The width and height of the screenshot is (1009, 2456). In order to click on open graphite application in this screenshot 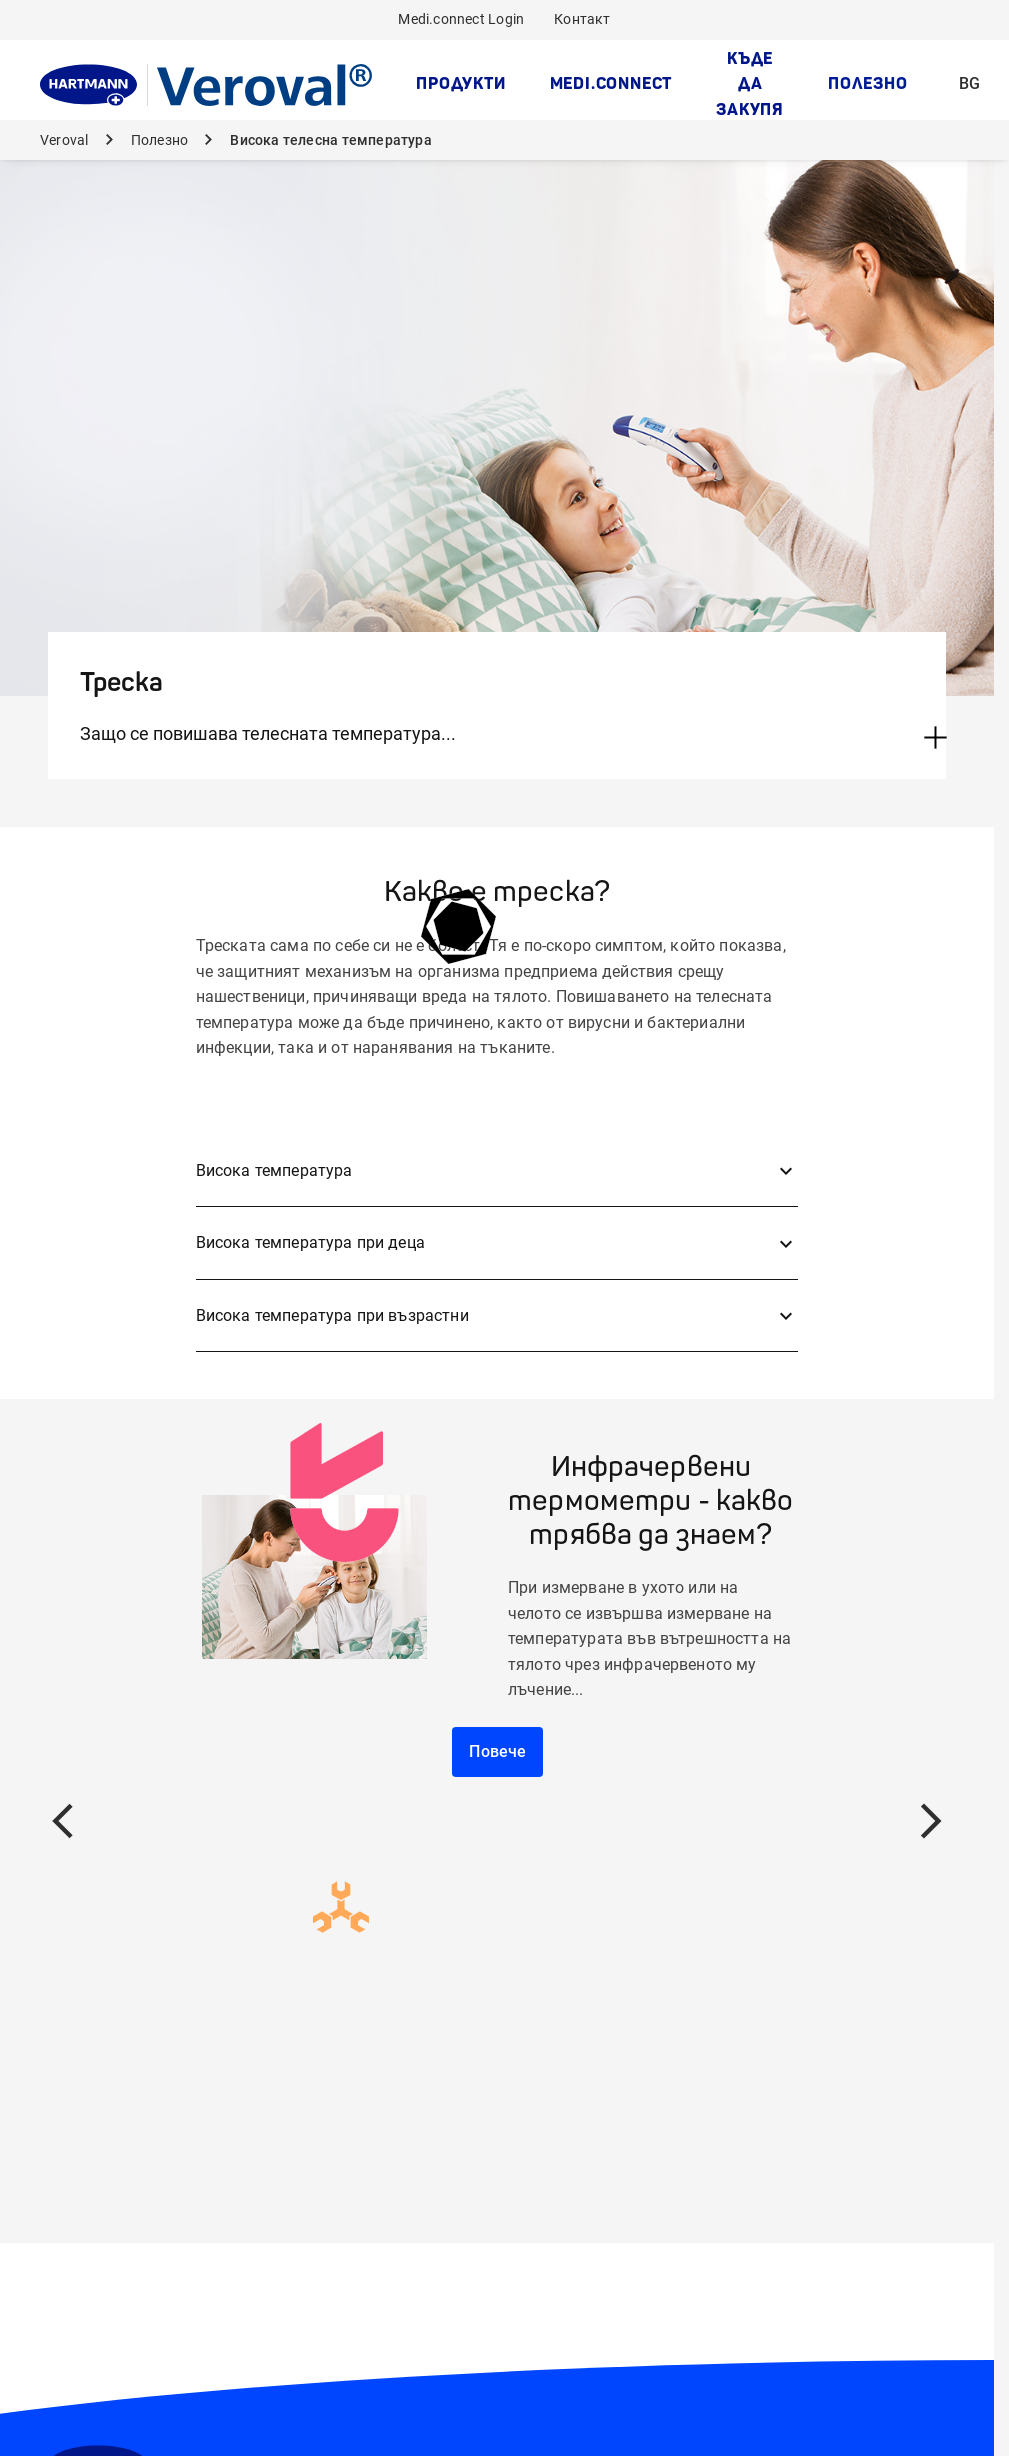, I will do `click(458, 926)`.